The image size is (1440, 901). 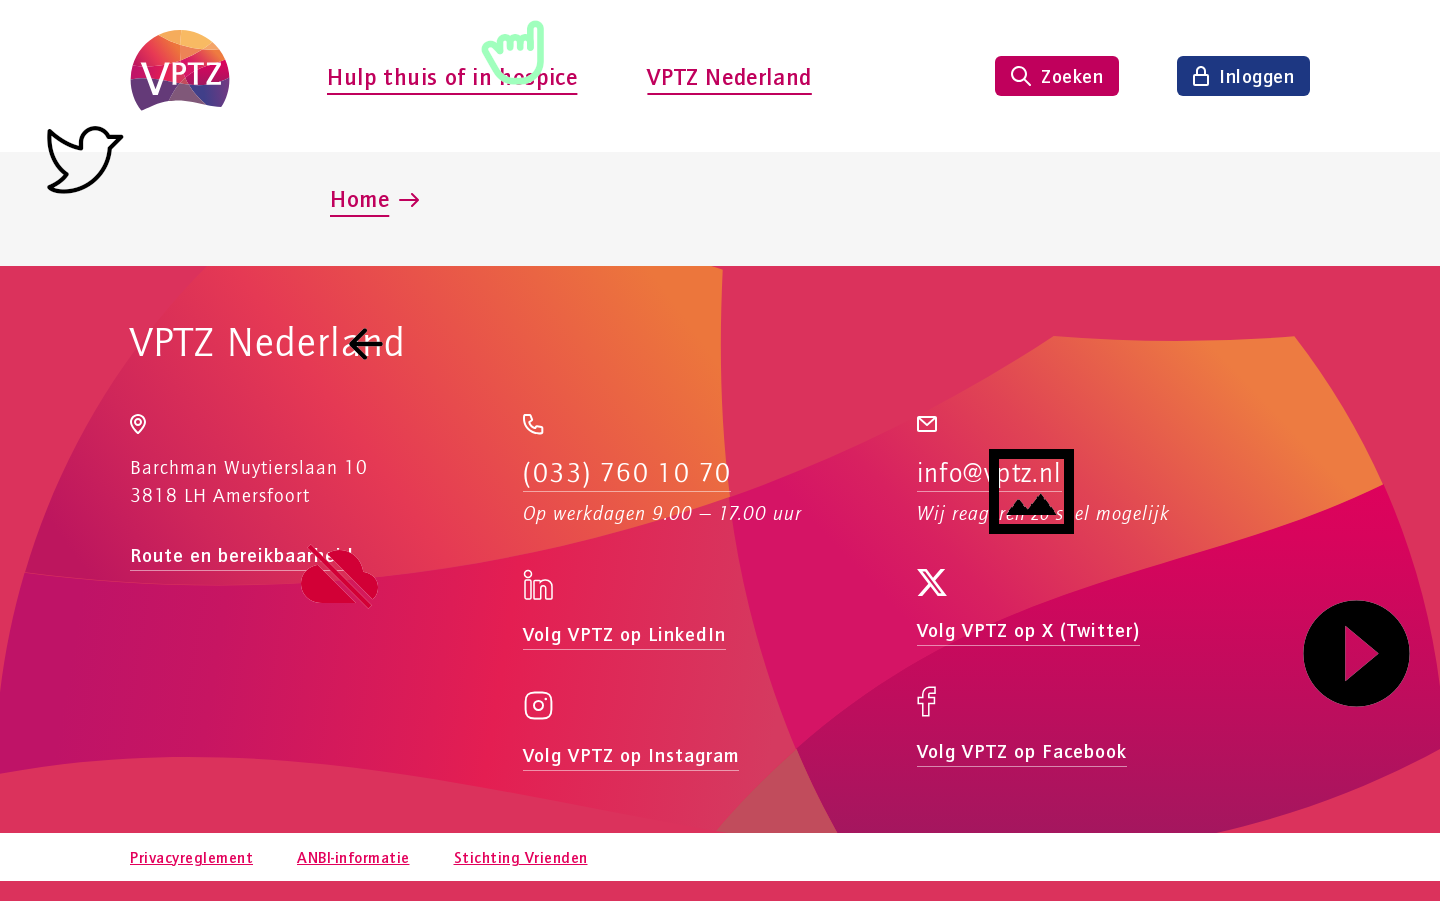 What do you see at coordinates (1356, 653) in the screenshot?
I see `play media or video content` at bounding box center [1356, 653].